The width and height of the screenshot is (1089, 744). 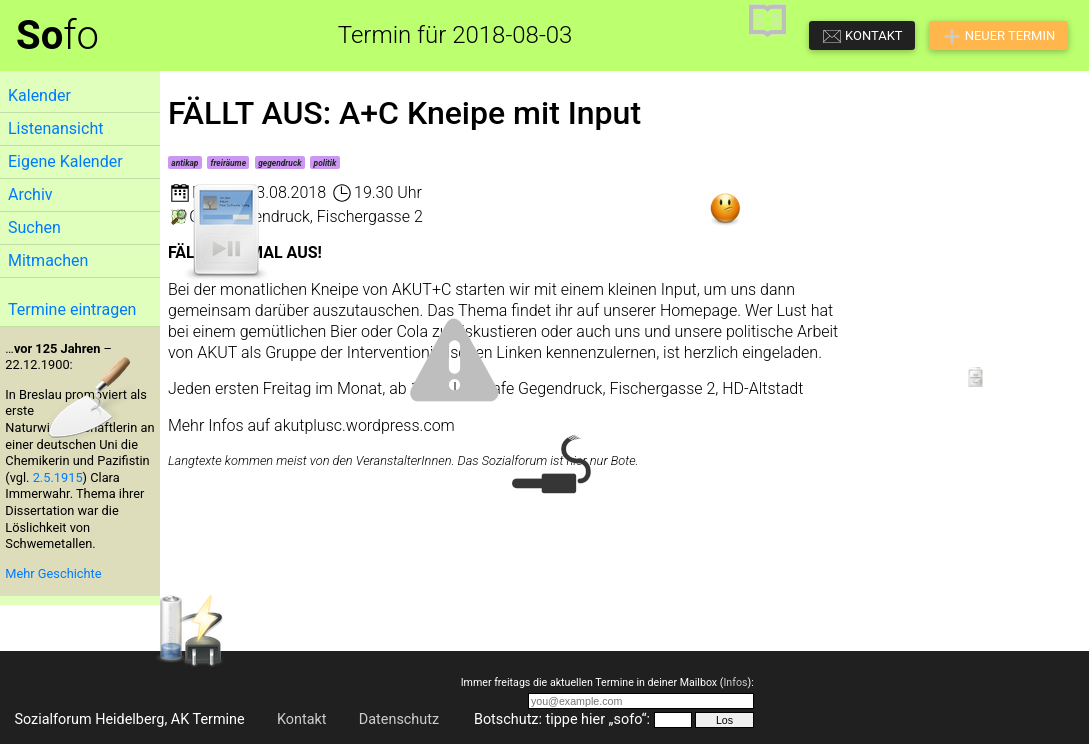 What do you see at coordinates (767, 20) in the screenshot?
I see `switch to dual-page or side-by-side view` at bounding box center [767, 20].